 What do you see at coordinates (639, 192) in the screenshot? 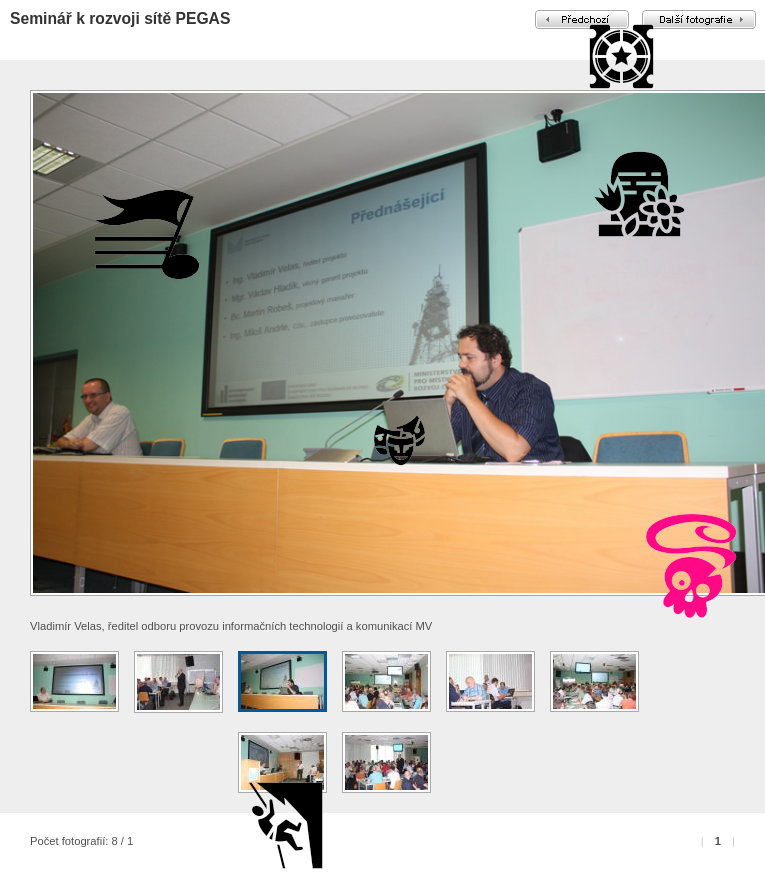
I see `memorial or cemetery location marker` at bounding box center [639, 192].